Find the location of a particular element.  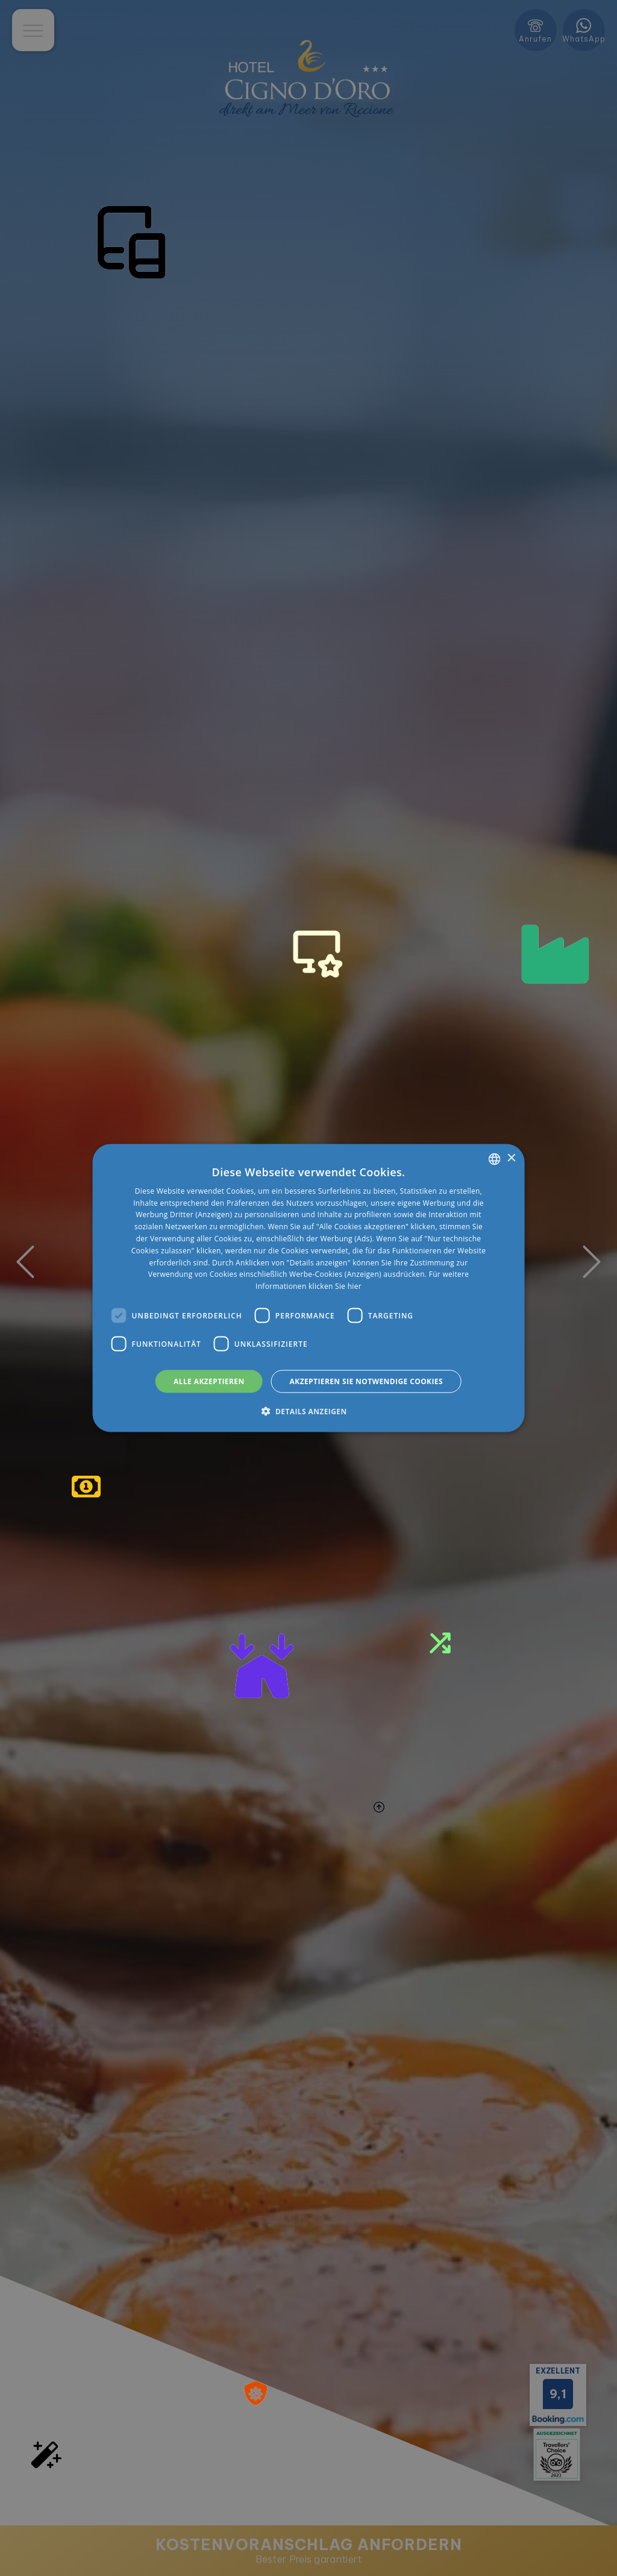

set up camp at this location is located at coordinates (262, 1666).